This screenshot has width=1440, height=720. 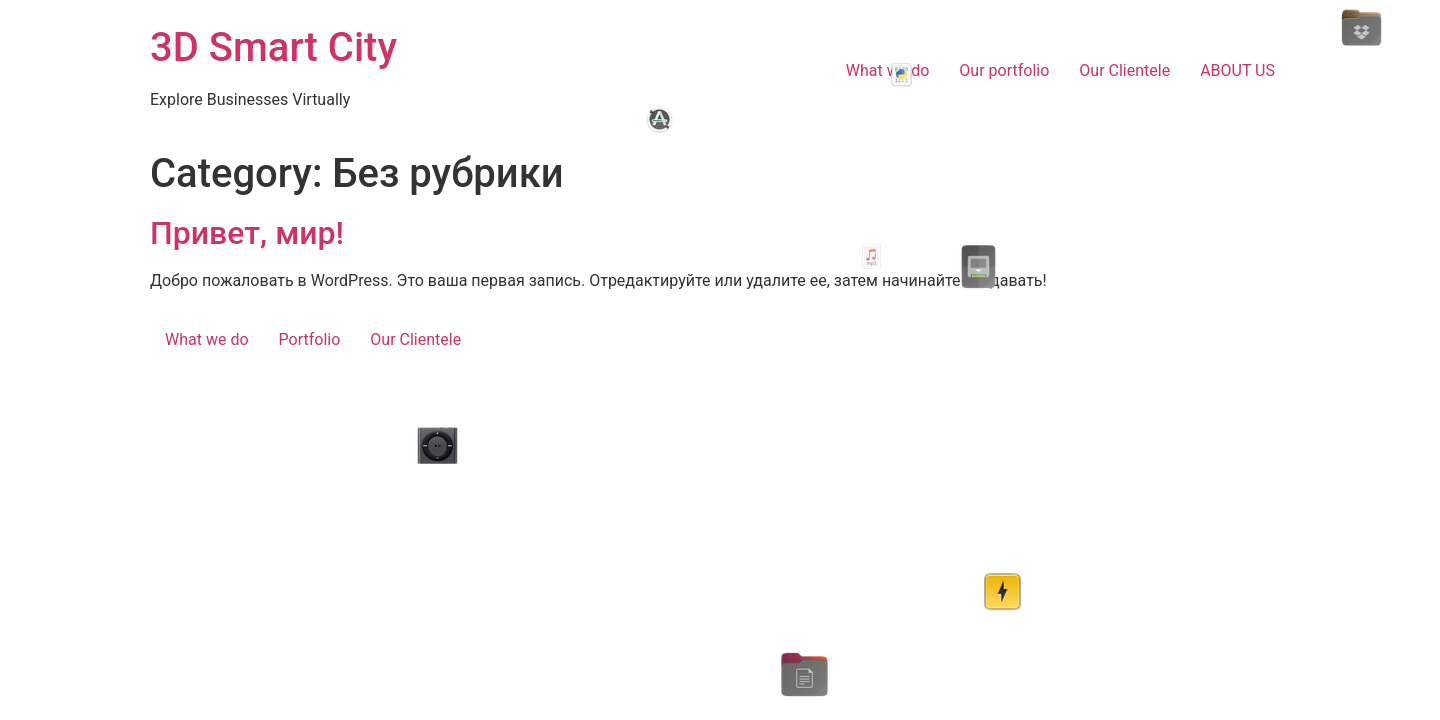 I want to click on open dropbox synced folder, so click(x=1361, y=27).